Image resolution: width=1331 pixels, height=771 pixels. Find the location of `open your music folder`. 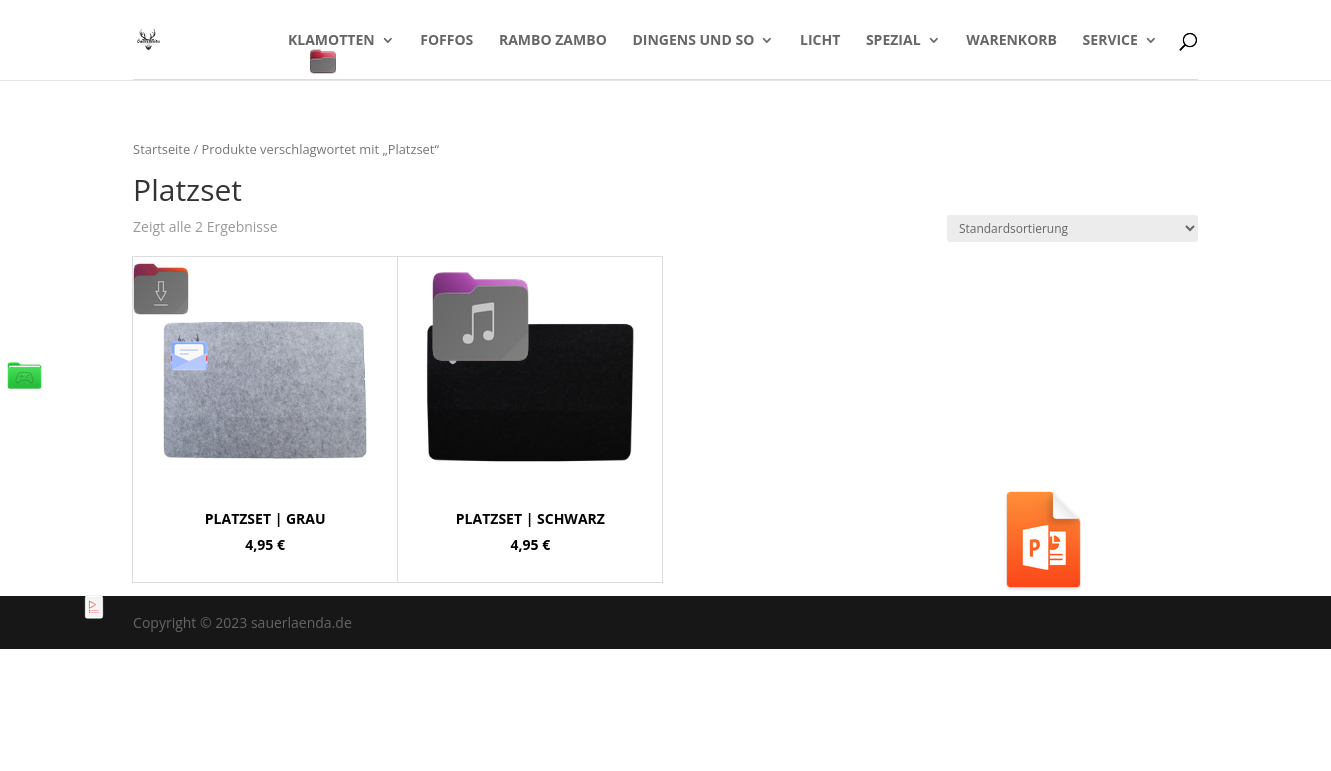

open your music folder is located at coordinates (480, 316).